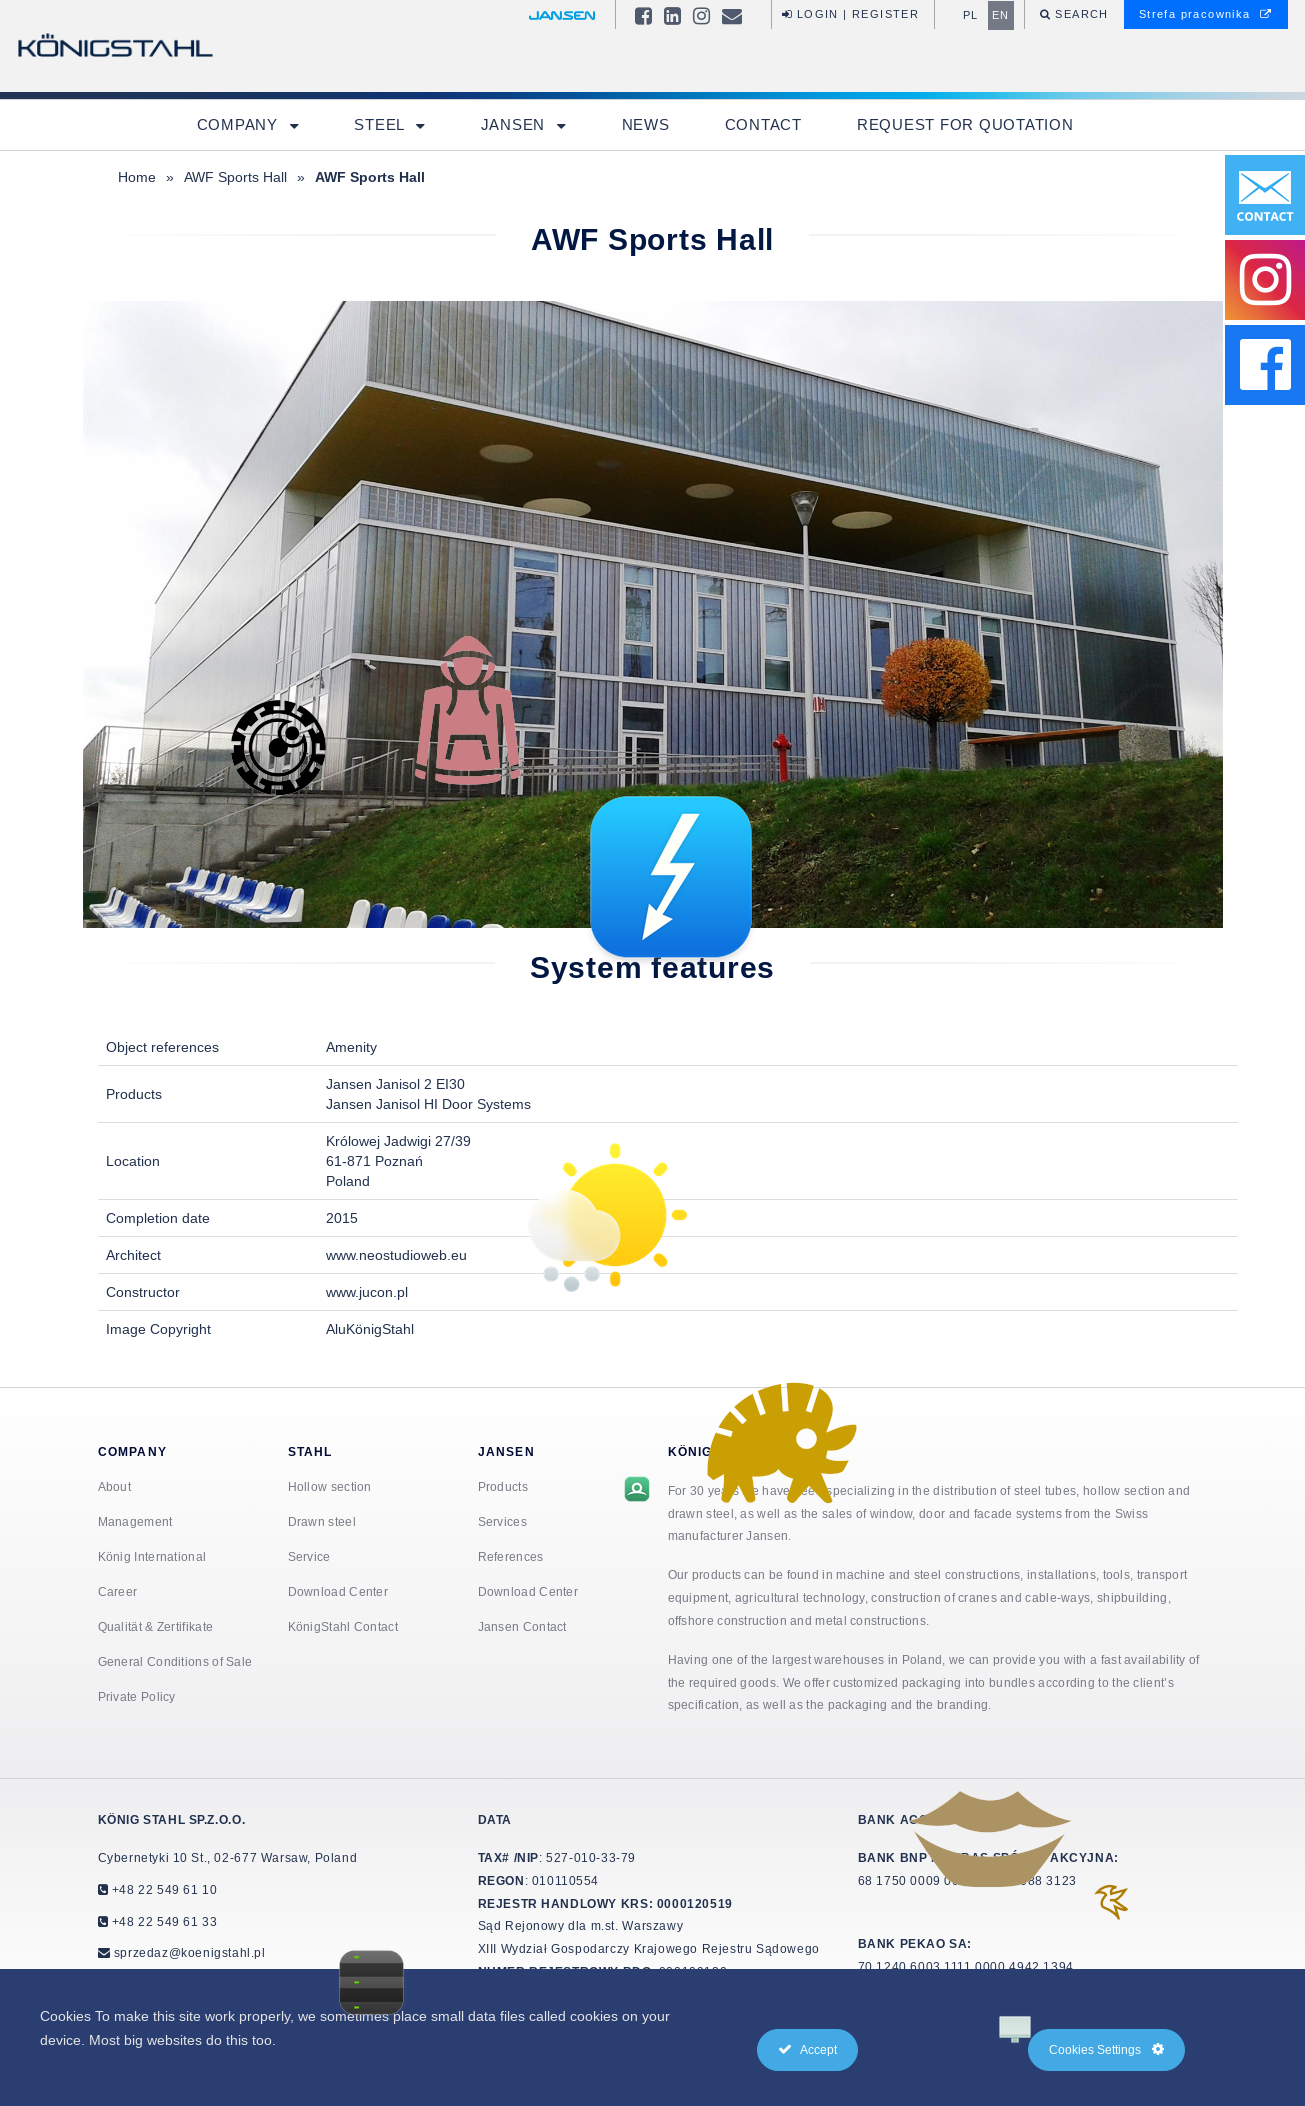  I want to click on select boar faction or clan emblem, so click(782, 1443).